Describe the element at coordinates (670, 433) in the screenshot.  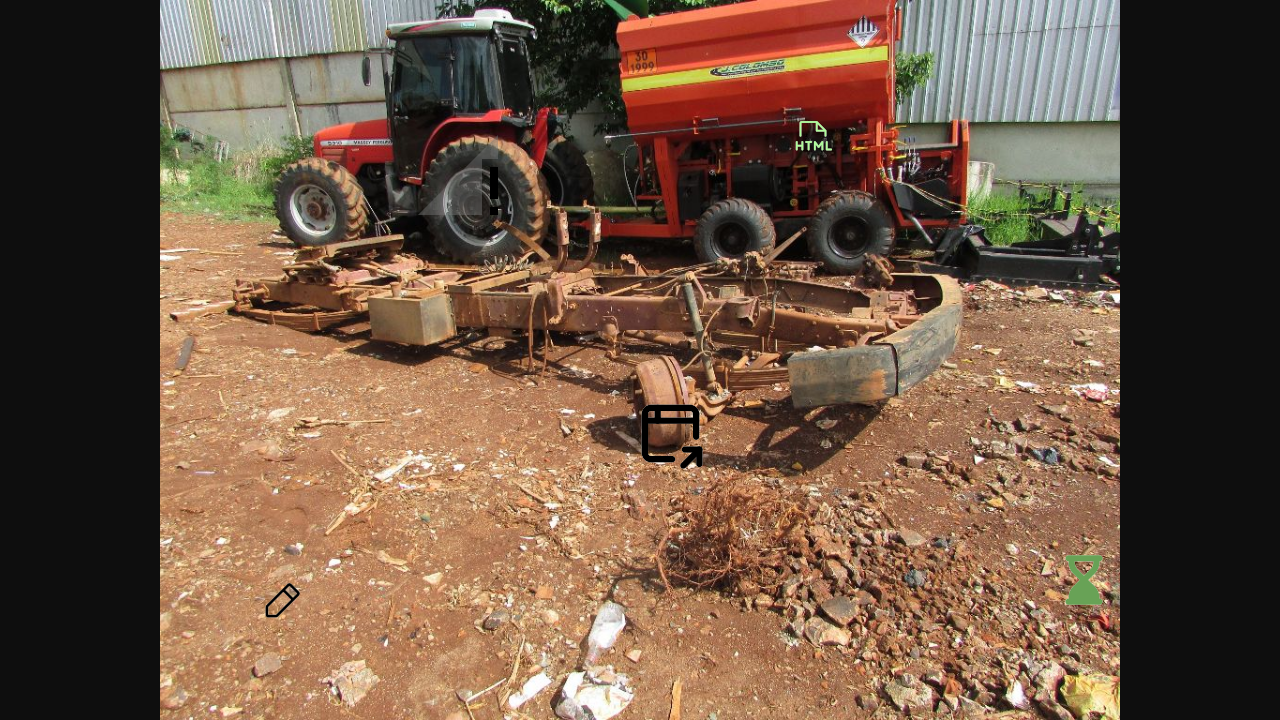
I see `share current webpage` at that location.